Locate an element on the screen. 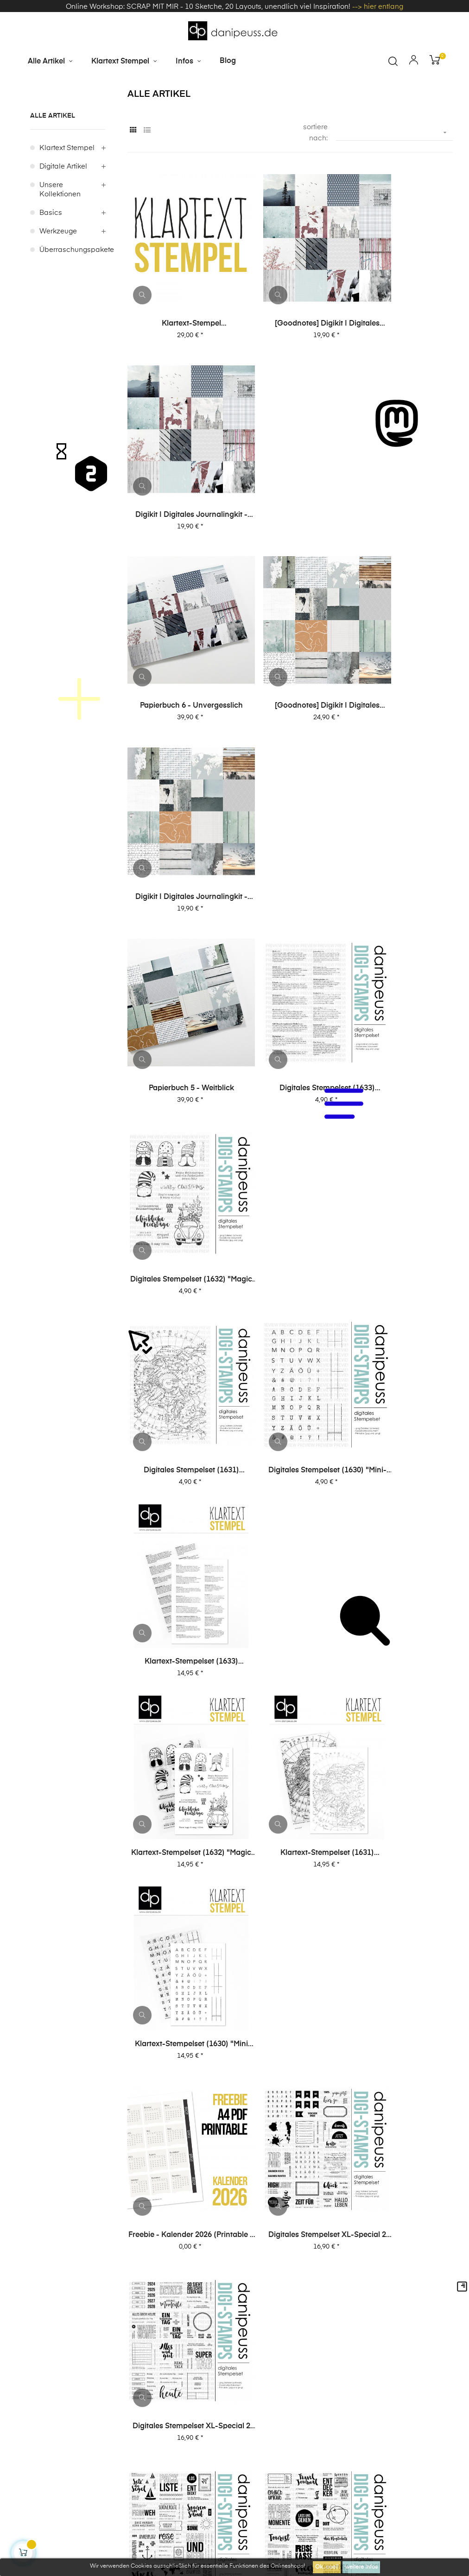 The image size is (469, 2576). add a new item is located at coordinates (79, 699).